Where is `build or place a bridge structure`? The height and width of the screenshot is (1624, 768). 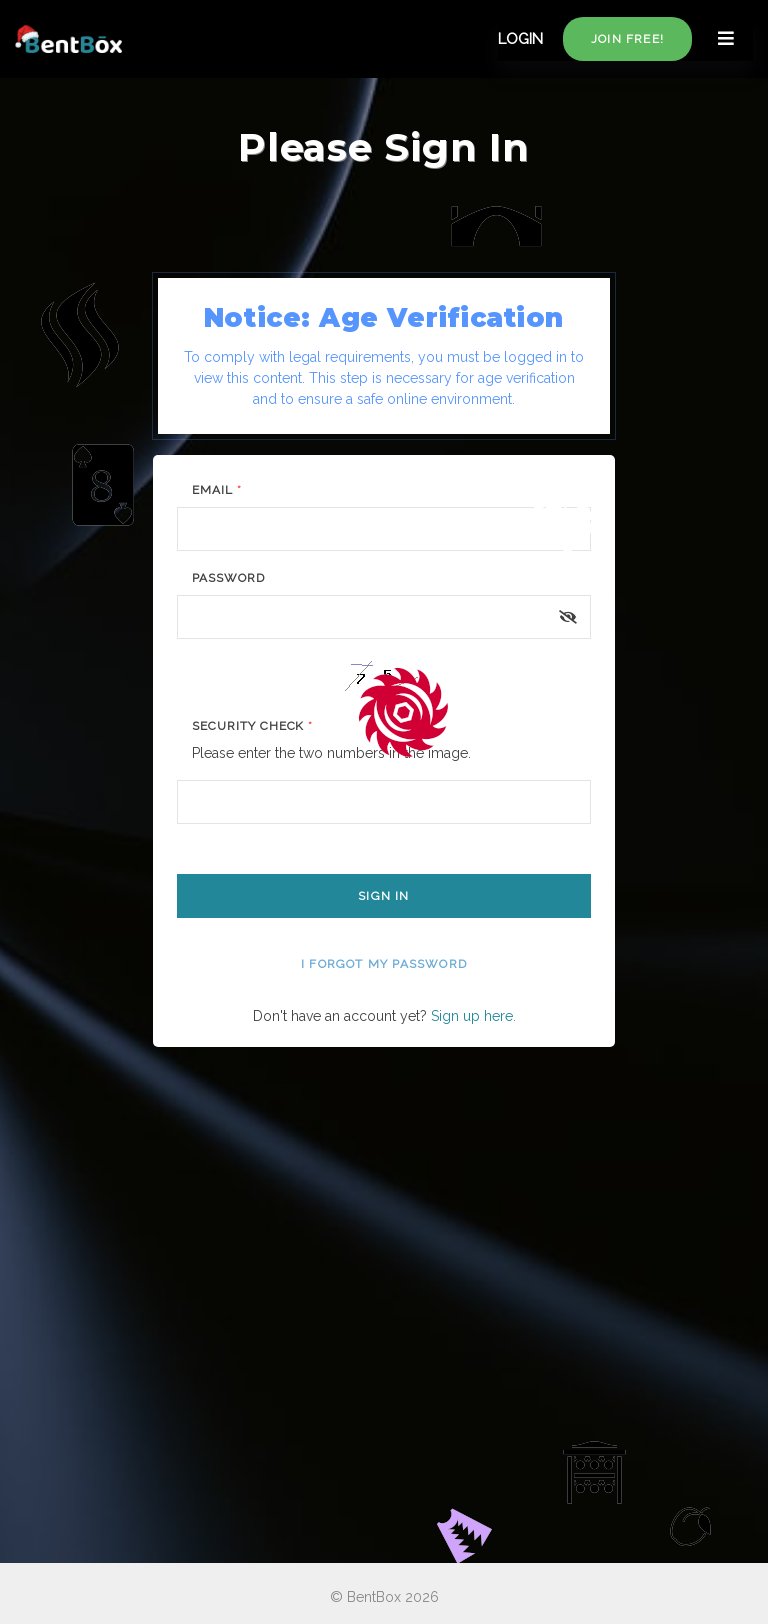 build or place a bridge structure is located at coordinates (496, 204).